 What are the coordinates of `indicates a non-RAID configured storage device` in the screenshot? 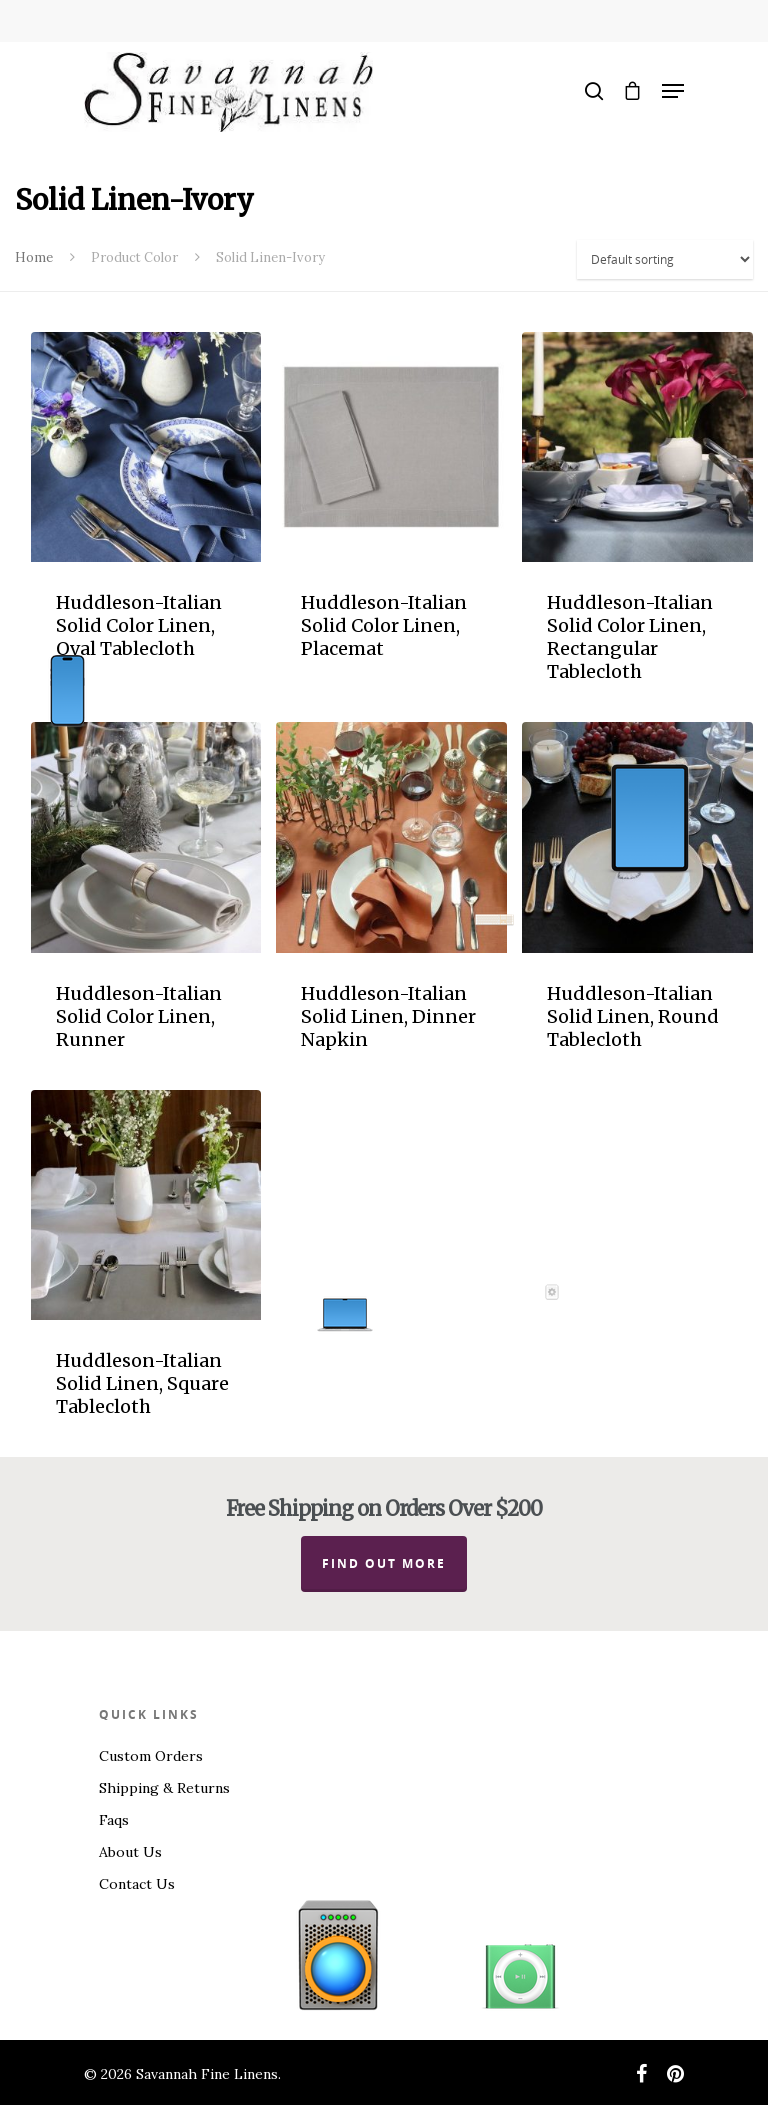 It's located at (338, 1955).